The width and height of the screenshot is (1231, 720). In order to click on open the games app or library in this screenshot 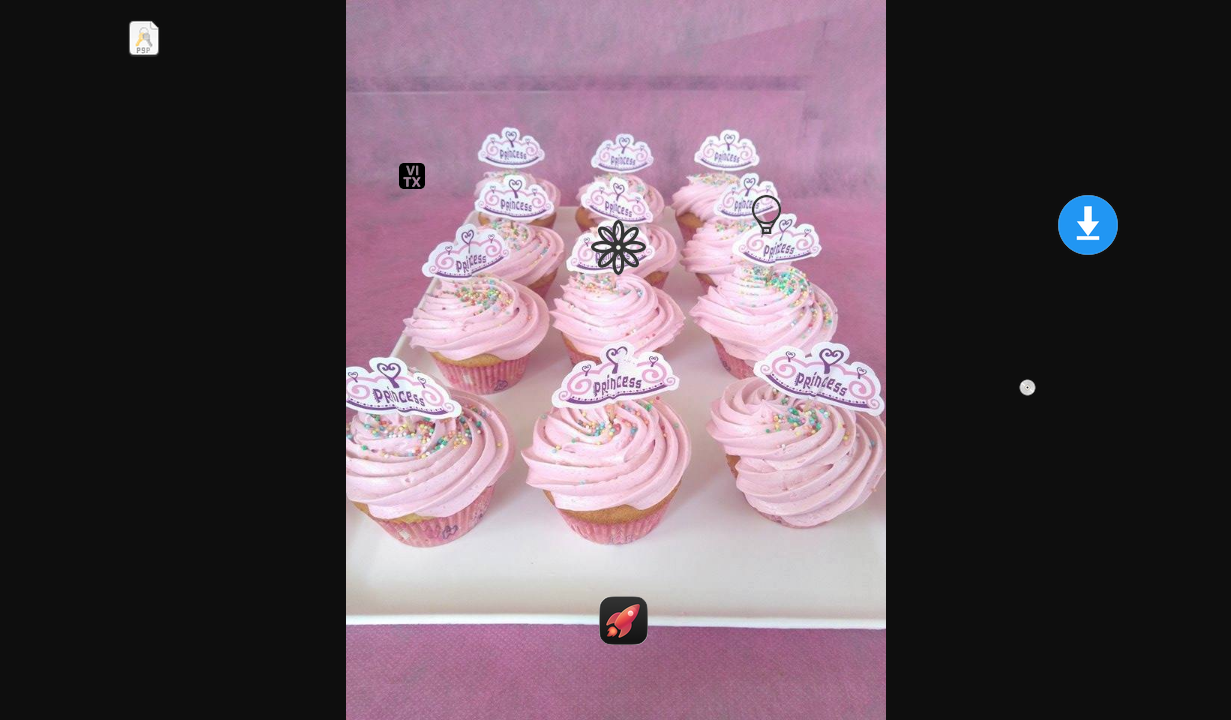, I will do `click(623, 620)`.